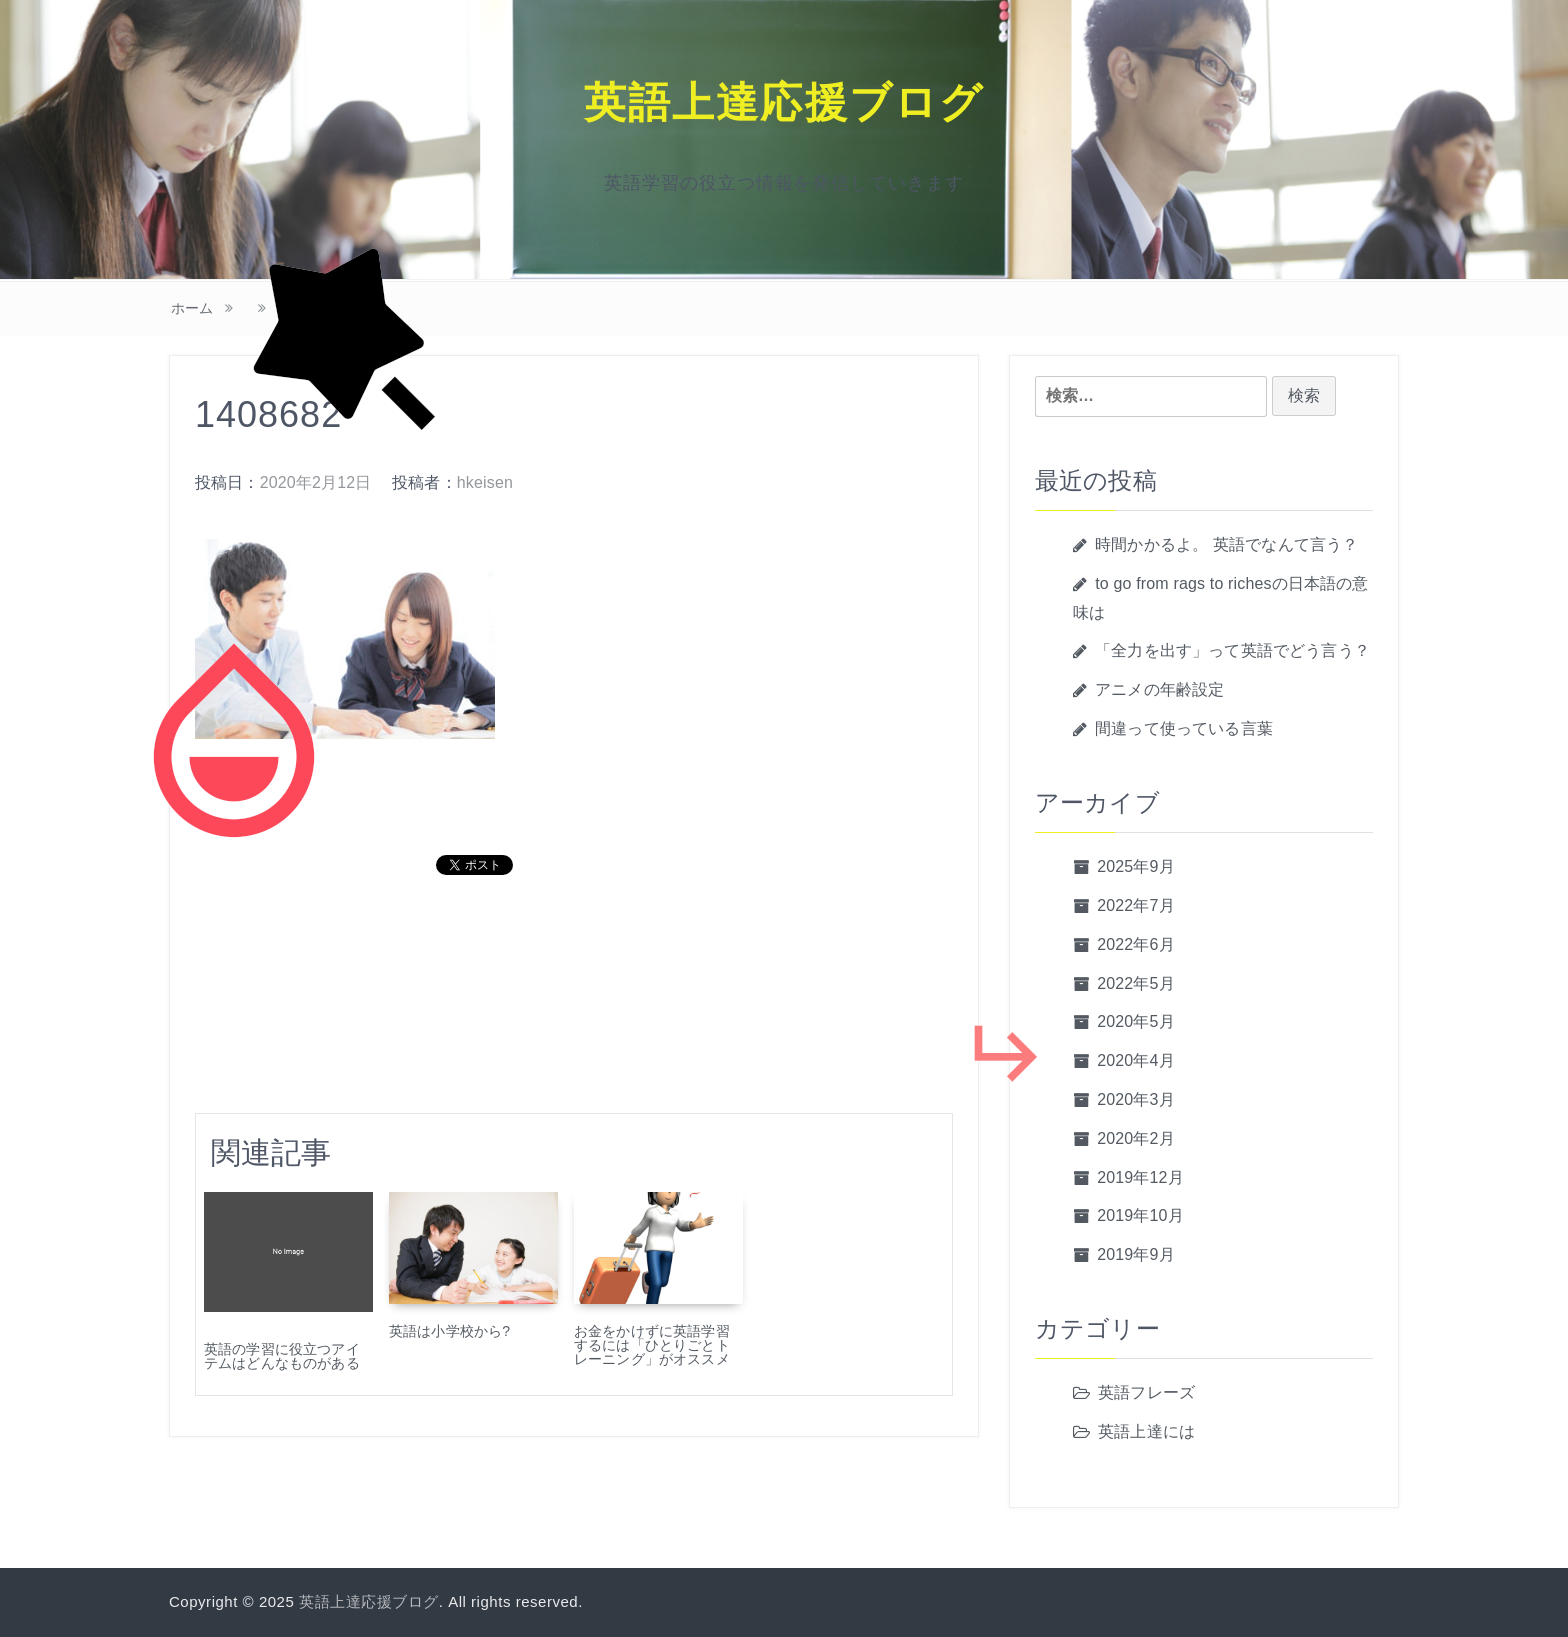 Image resolution: width=1568 pixels, height=1637 pixels. What do you see at coordinates (234, 748) in the screenshot?
I see `adjust contrast or color balance settings` at bounding box center [234, 748].